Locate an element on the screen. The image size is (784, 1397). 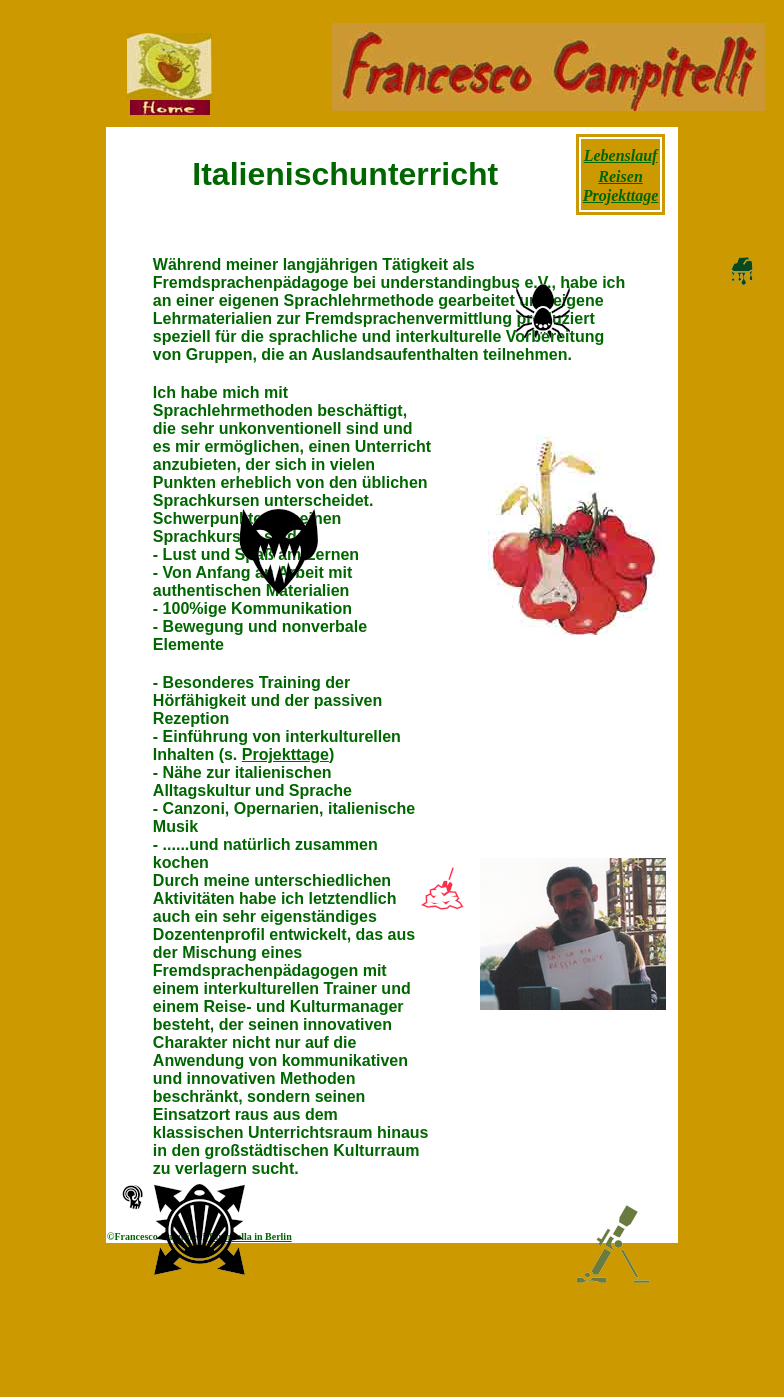
share or broadcast game achievement is located at coordinates (199, 1229).